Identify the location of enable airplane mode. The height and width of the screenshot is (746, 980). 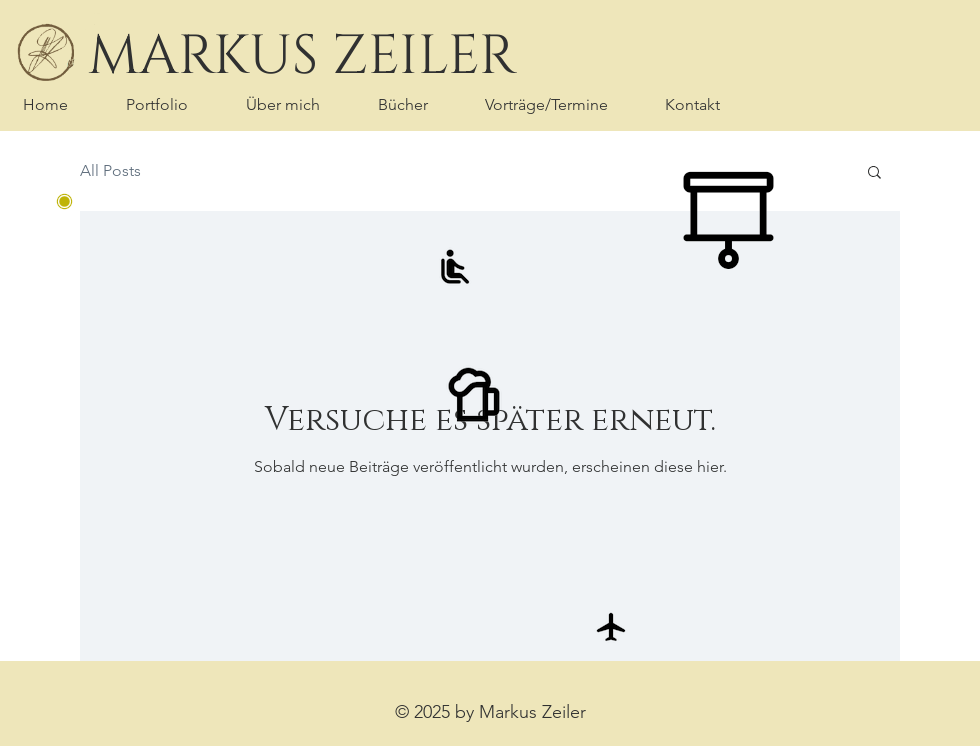
(611, 627).